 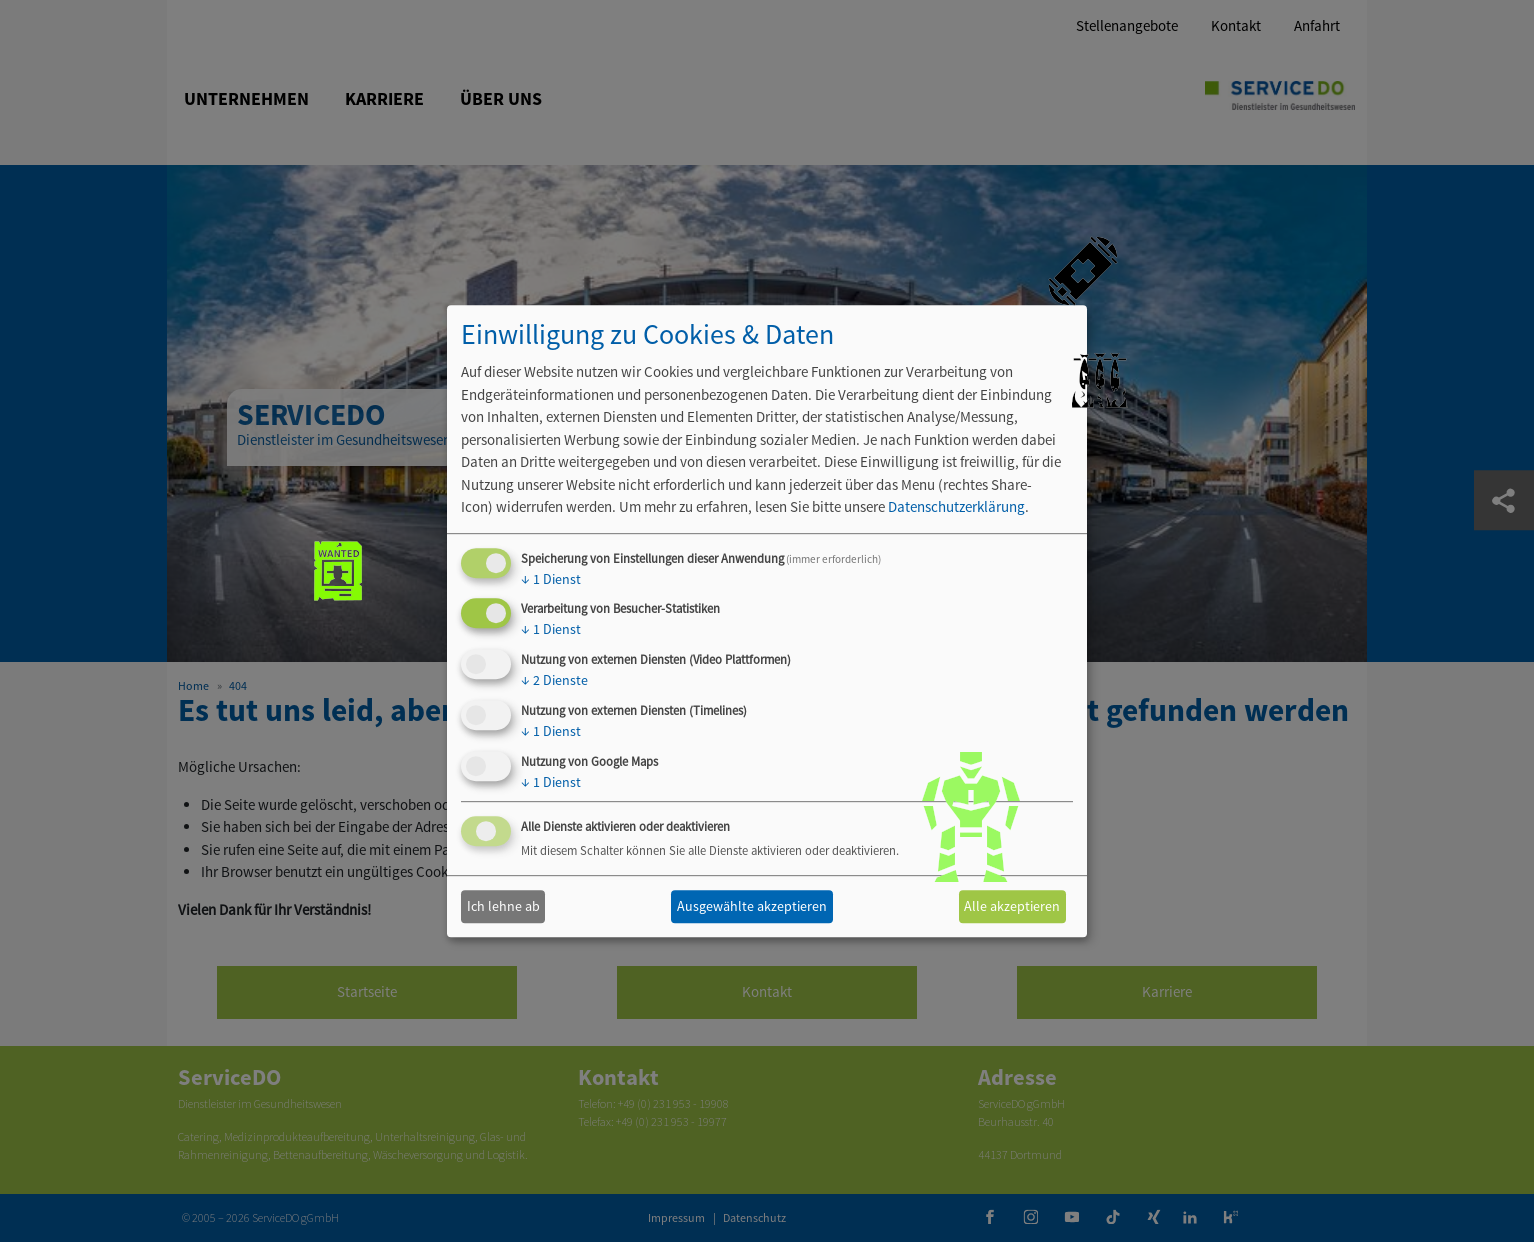 I want to click on view bounty or wanted poster in game, so click(x=338, y=571).